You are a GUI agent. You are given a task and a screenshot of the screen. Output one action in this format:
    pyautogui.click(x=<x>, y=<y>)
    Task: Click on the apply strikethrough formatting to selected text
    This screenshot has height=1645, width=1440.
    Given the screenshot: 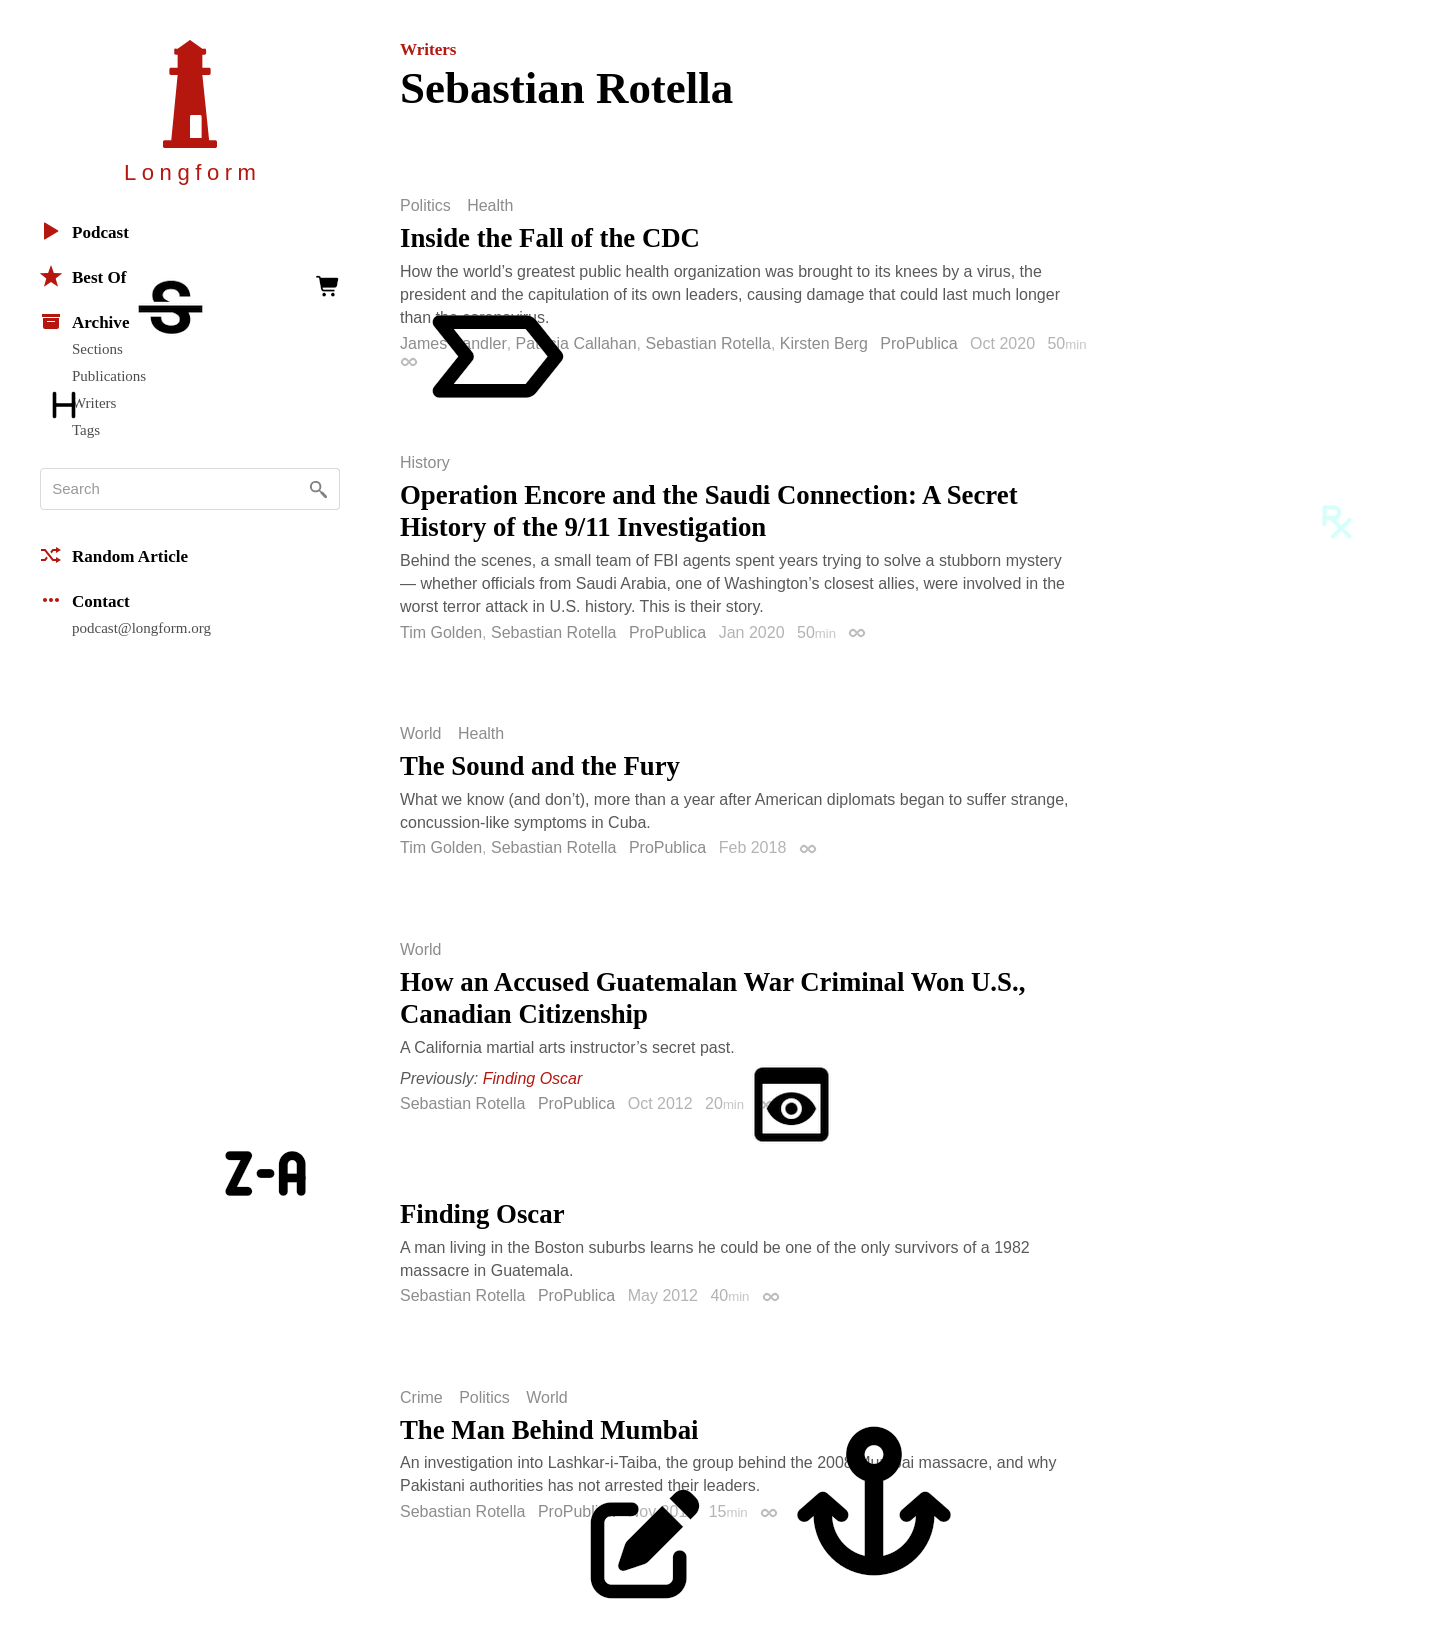 What is the action you would take?
    pyautogui.click(x=170, y=312)
    